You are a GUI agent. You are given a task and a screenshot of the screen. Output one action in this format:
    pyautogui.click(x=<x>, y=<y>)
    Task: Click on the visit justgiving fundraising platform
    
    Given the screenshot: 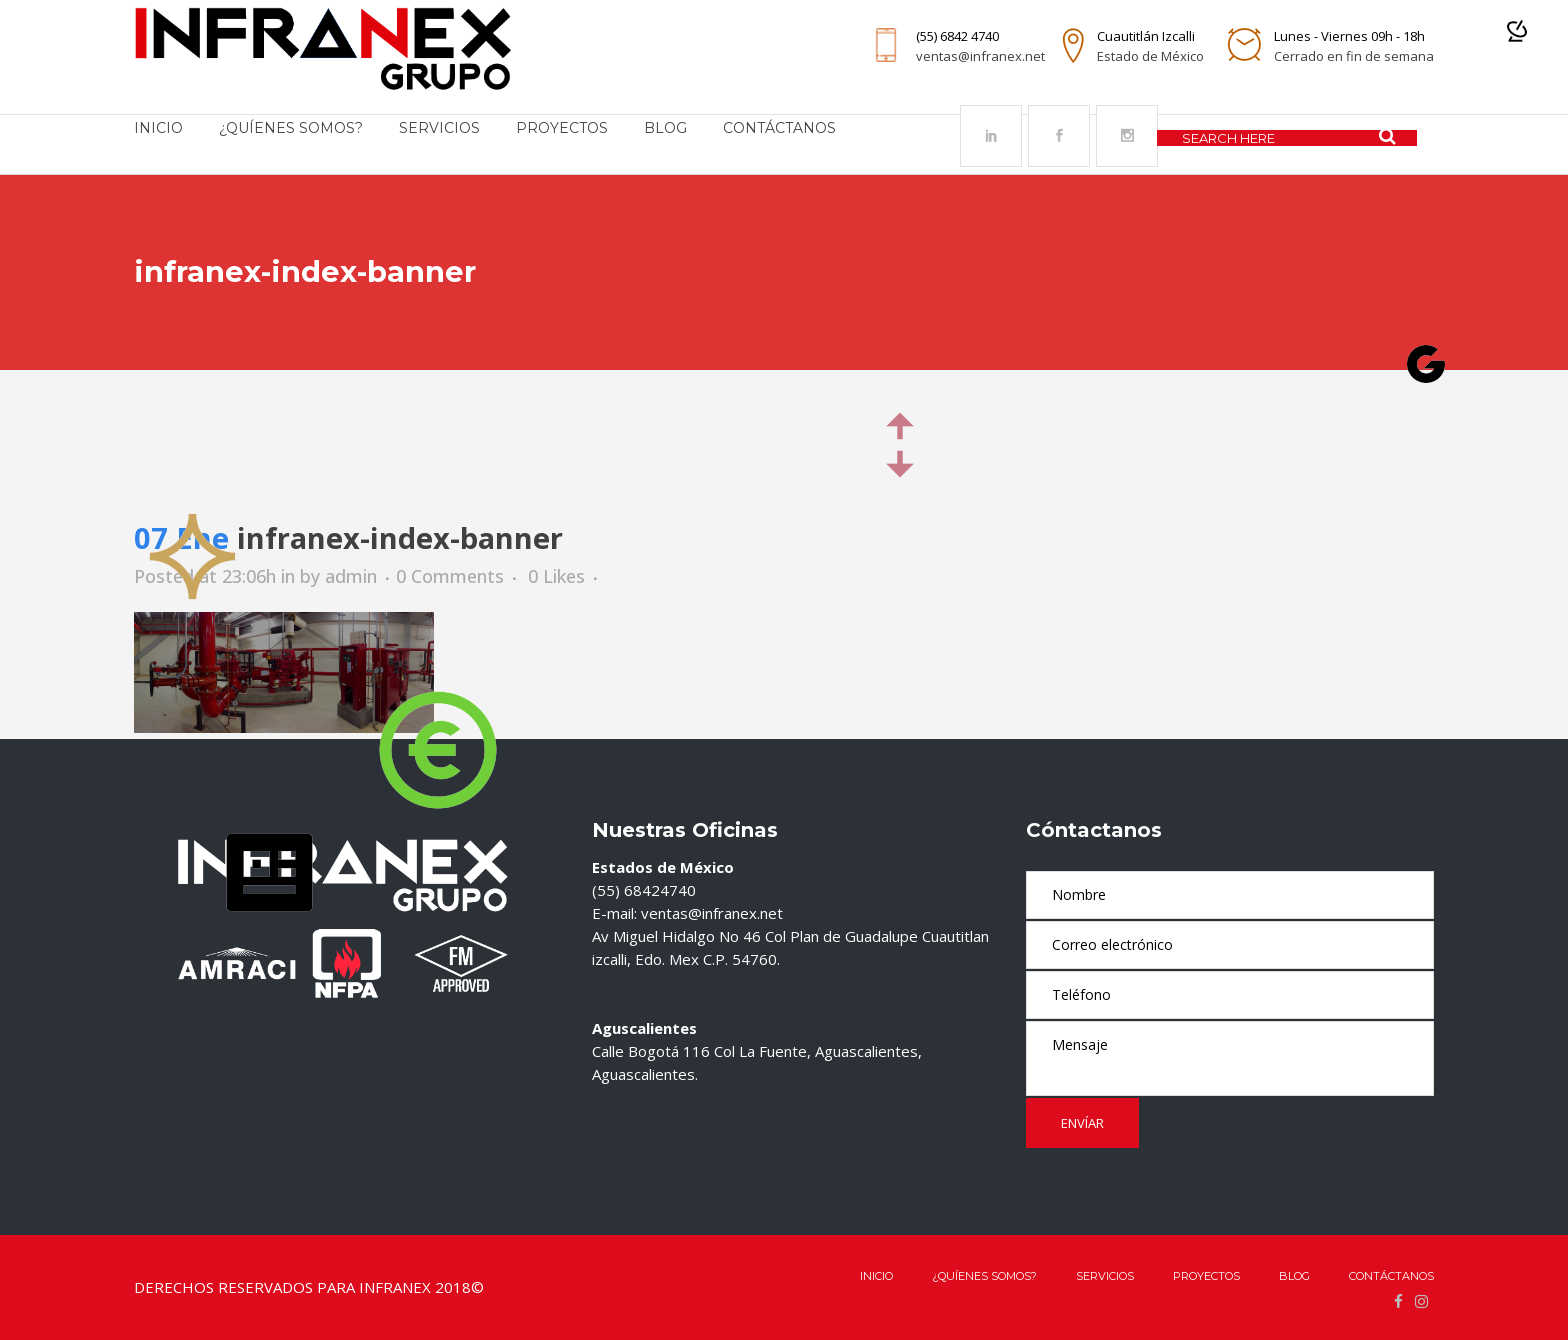 What is the action you would take?
    pyautogui.click(x=1426, y=364)
    